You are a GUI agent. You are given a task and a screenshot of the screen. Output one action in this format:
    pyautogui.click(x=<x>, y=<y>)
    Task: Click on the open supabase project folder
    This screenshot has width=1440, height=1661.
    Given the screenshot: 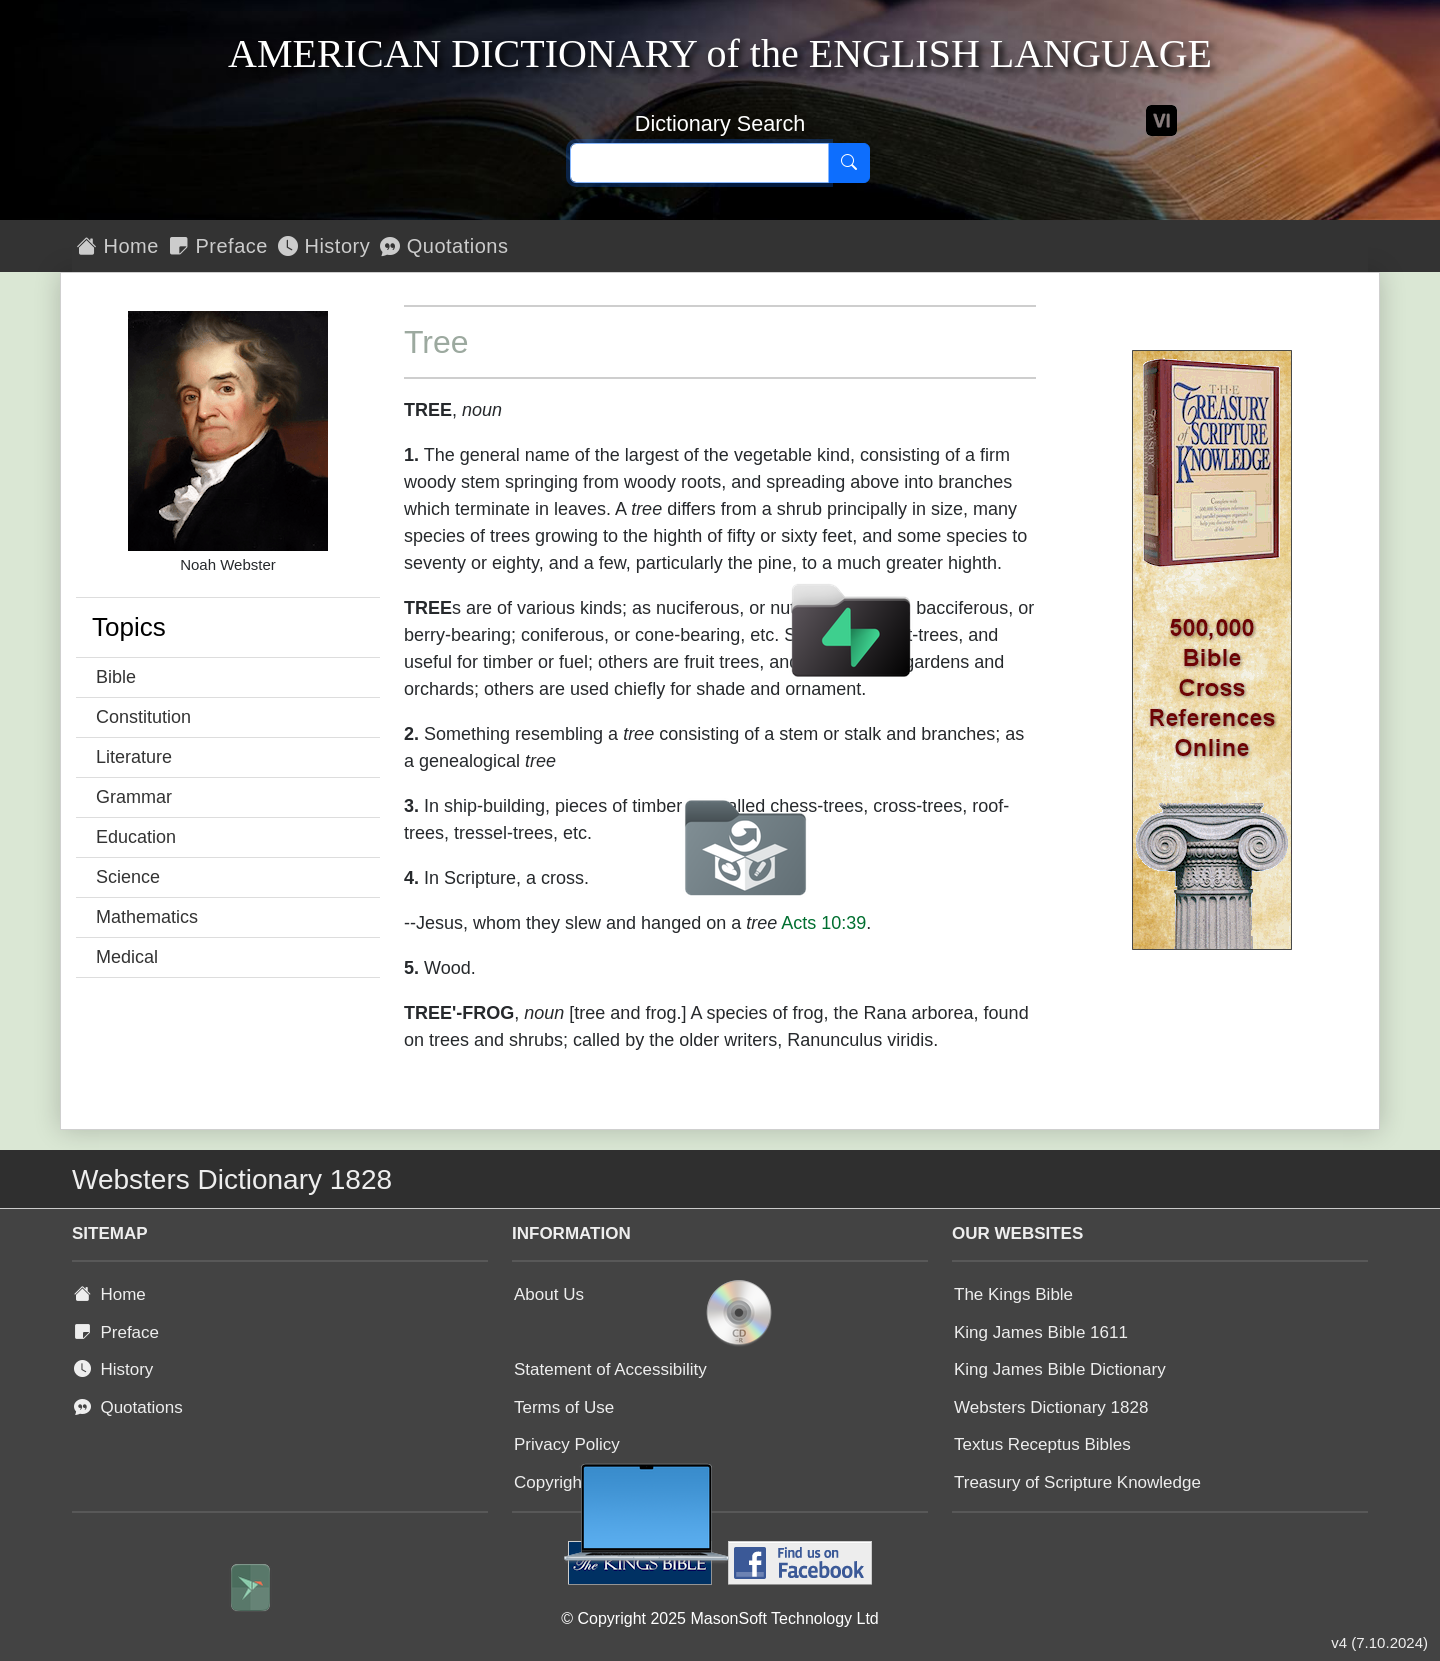 What is the action you would take?
    pyautogui.click(x=850, y=633)
    